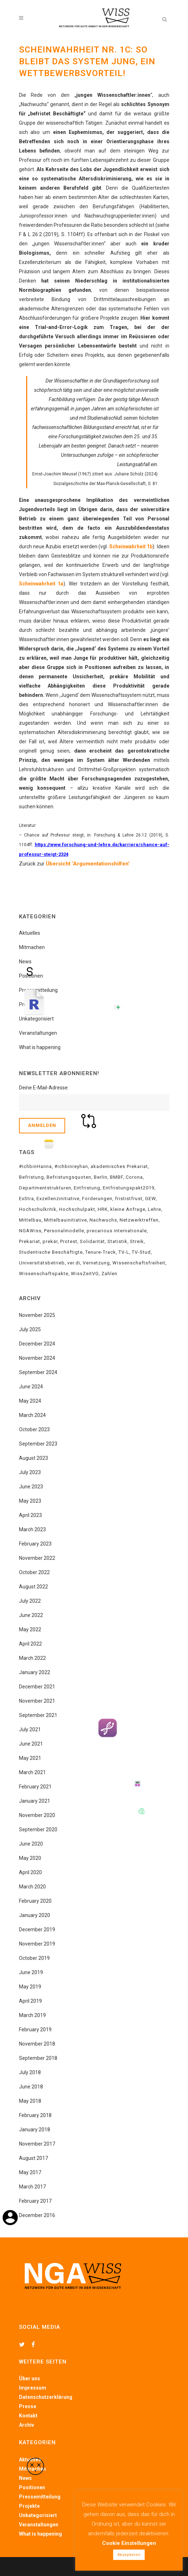  Describe the element at coordinates (30, 972) in the screenshot. I see `indicates an item starting with the letter S` at that location.